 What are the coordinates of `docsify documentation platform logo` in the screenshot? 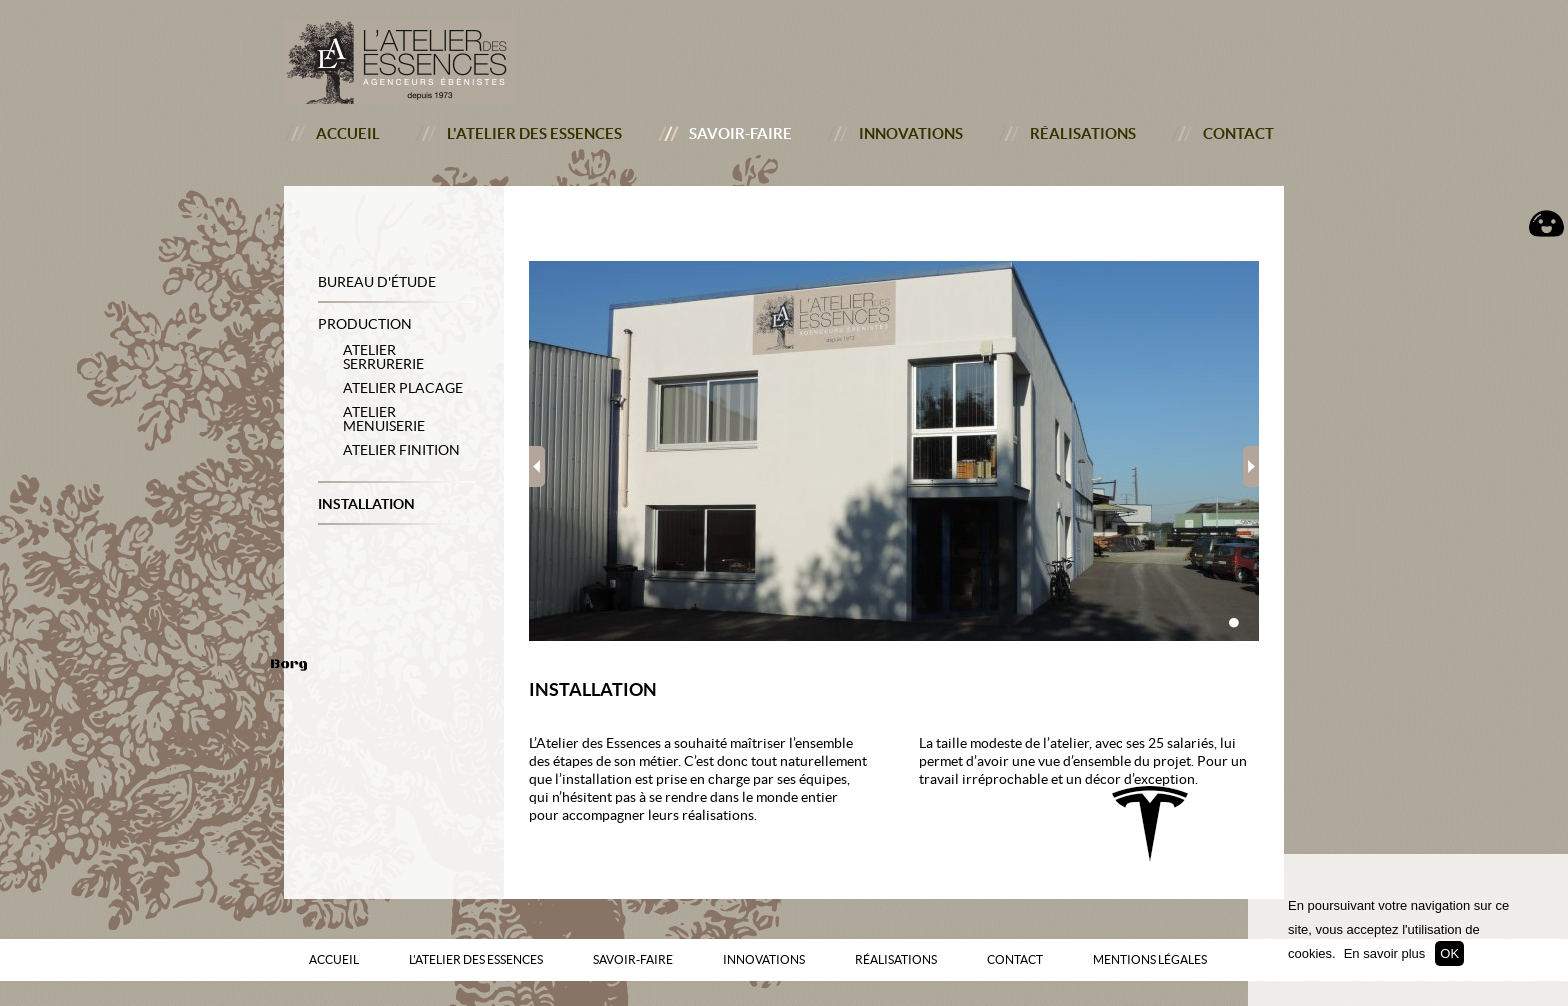 It's located at (1546, 223).